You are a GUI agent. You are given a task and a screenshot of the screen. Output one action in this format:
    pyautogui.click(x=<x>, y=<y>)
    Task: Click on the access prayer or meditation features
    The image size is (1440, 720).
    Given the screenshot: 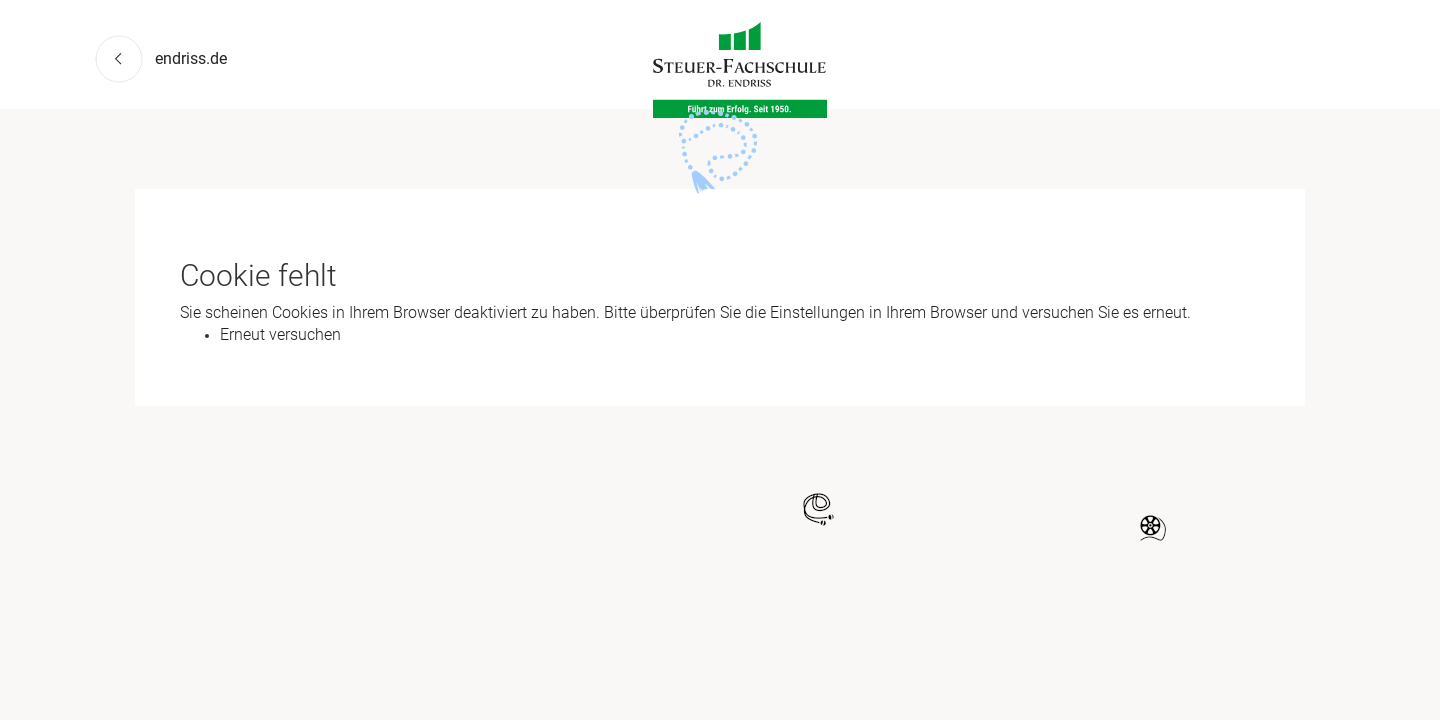 What is the action you would take?
    pyautogui.click(x=718, y=152)
    